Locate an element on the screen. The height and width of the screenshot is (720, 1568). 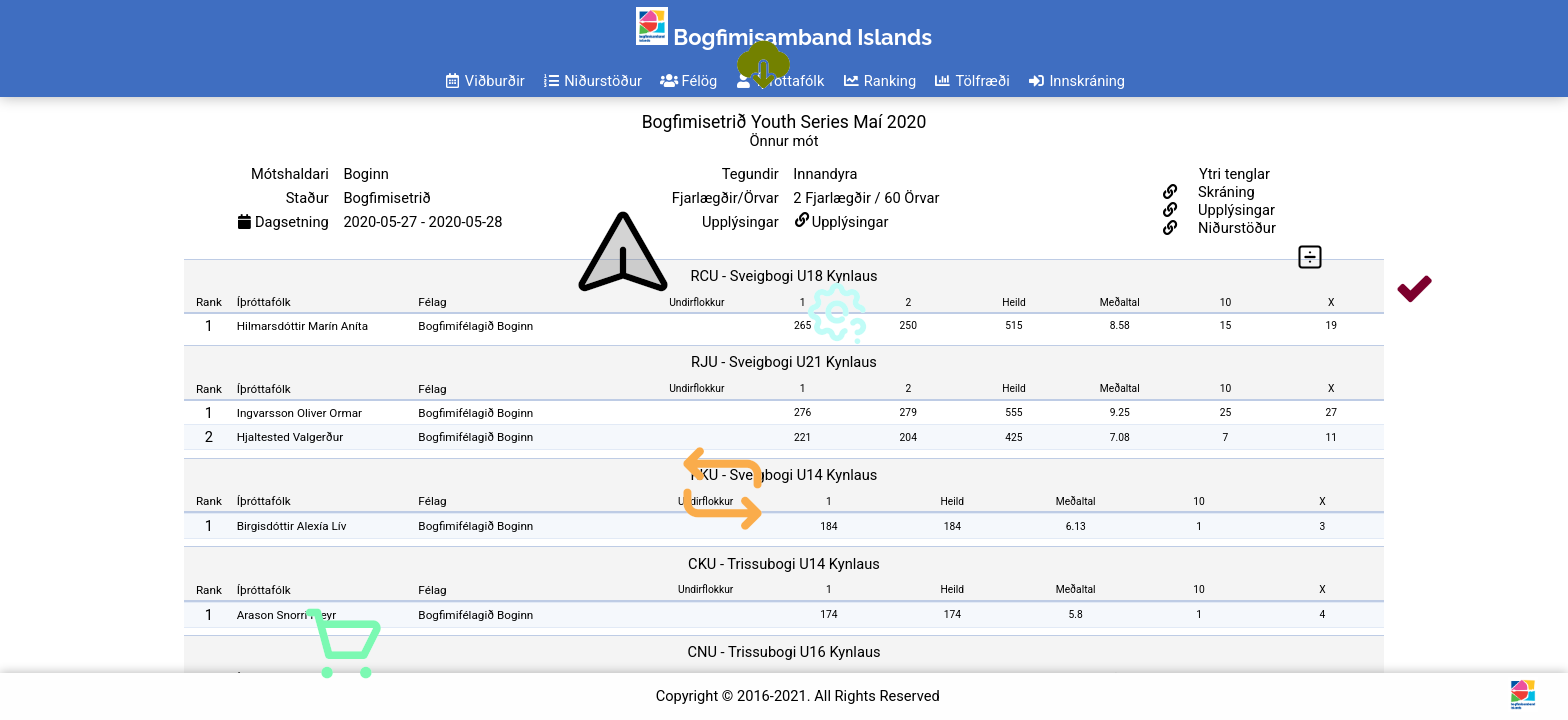
access settings help or FAQ is located at coordinates (837, 312).